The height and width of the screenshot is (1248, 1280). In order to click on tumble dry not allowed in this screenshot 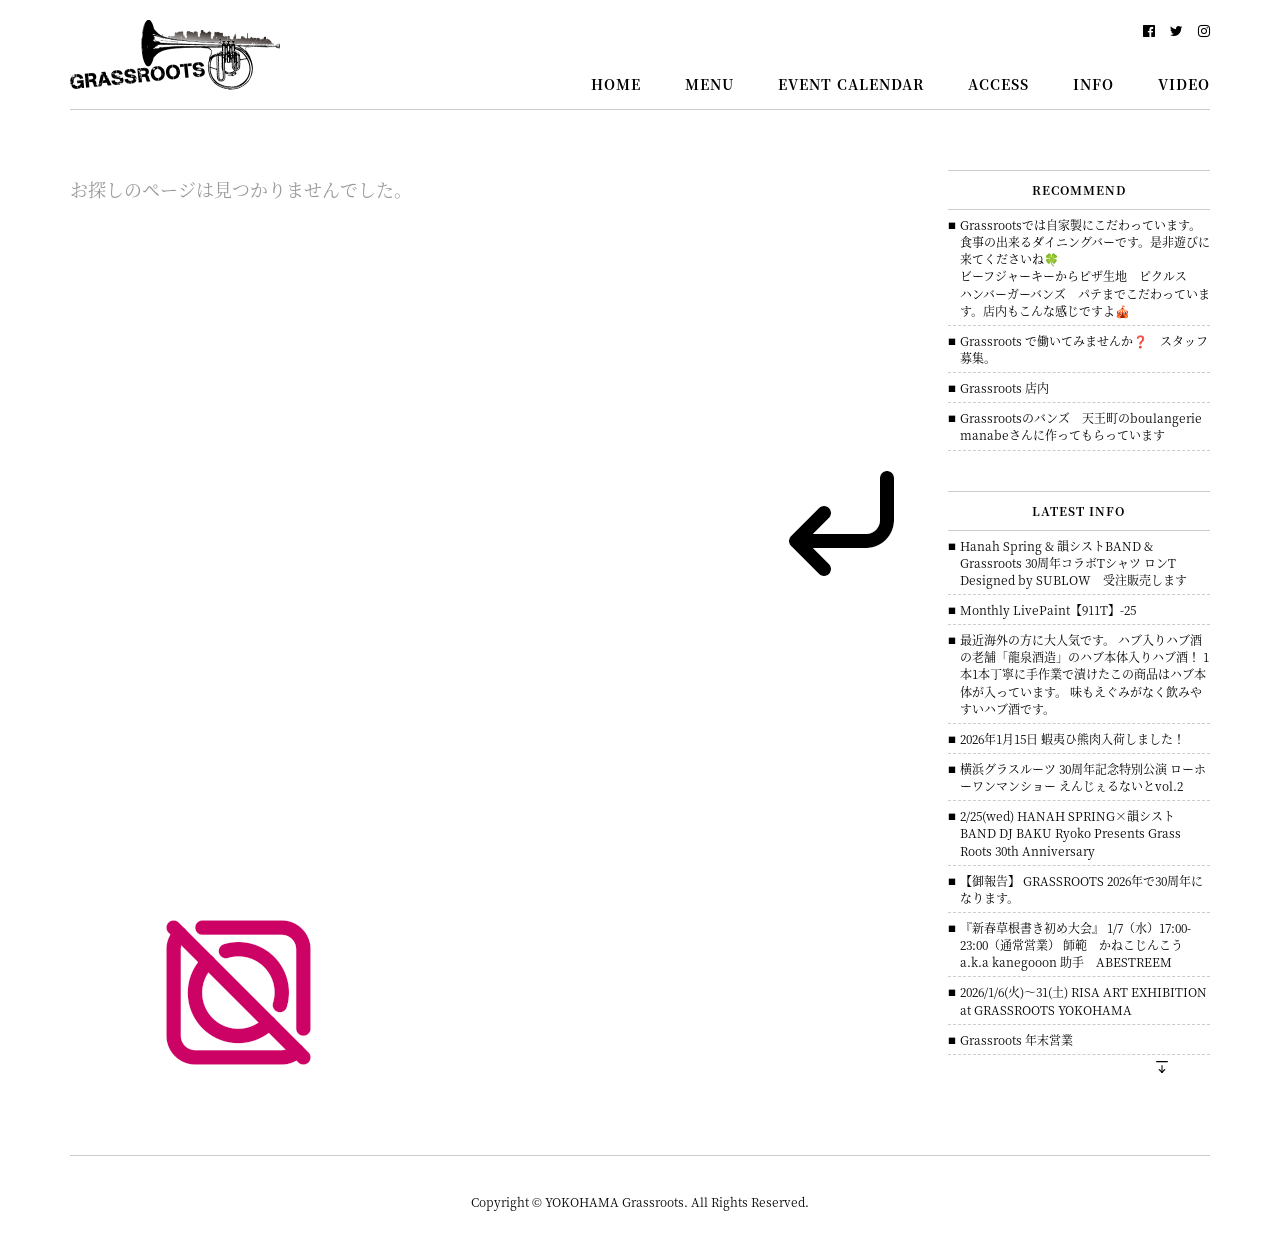, I will do `click(238, 992)`.